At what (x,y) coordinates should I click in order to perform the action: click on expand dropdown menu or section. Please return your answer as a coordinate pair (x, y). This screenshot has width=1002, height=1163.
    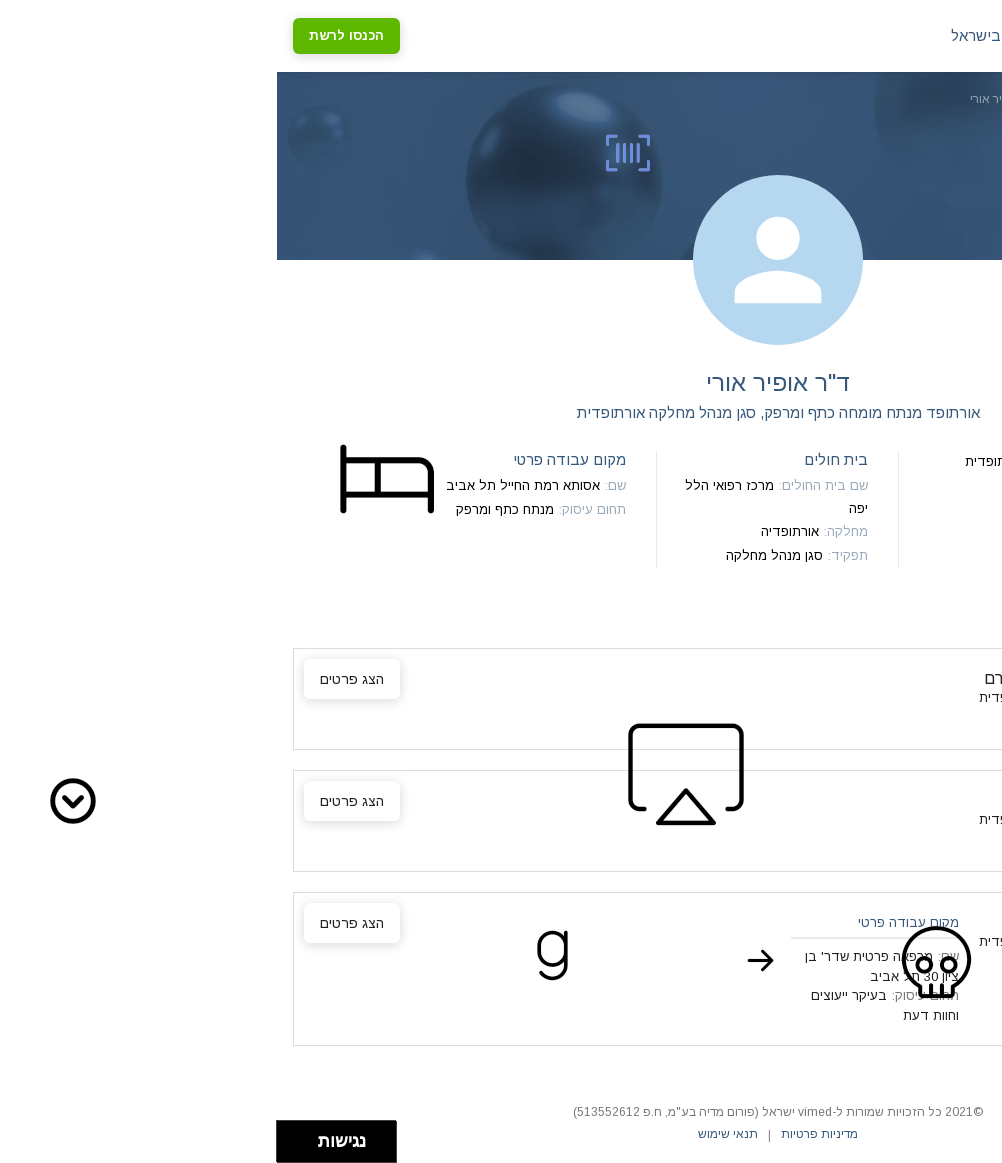
    Looking at the image, I should click on (73, 801).